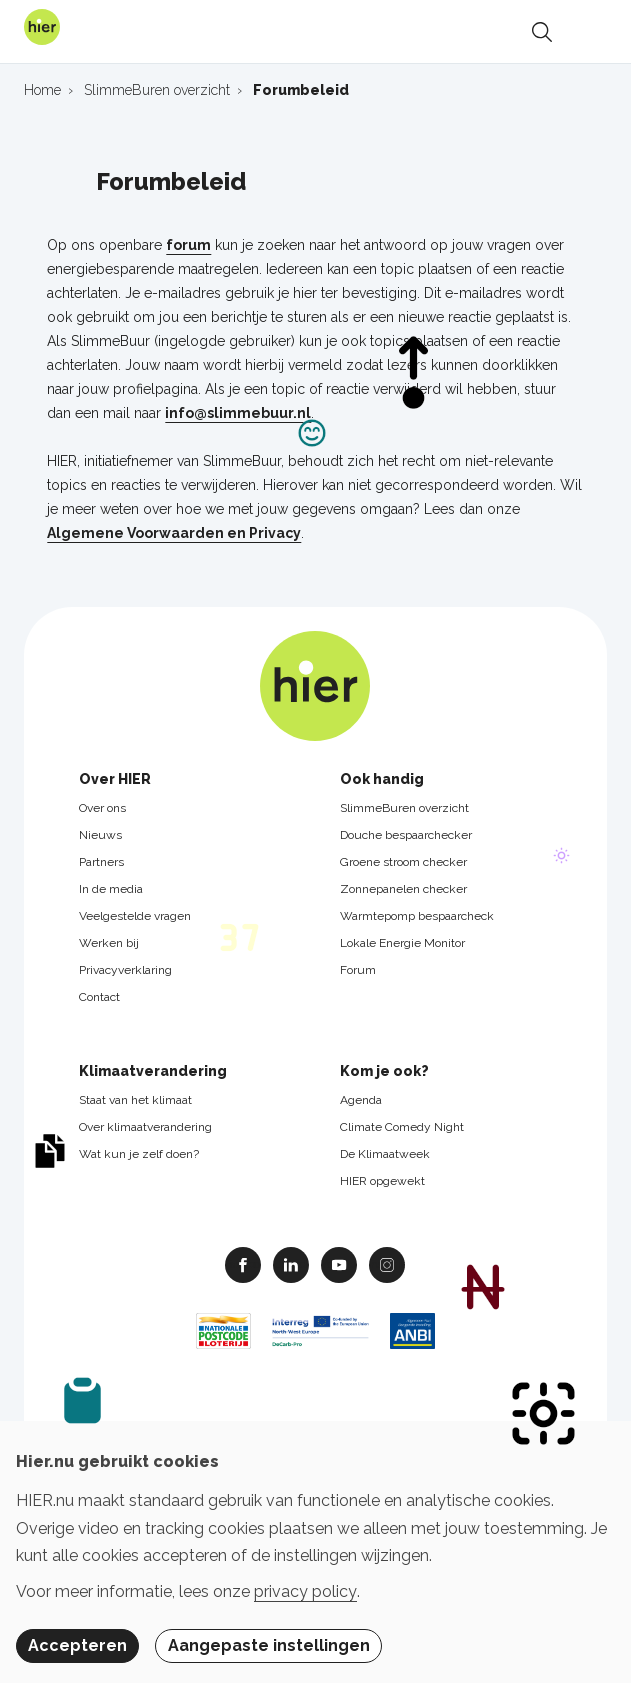 This screenshot has width=631, height=1683. I want to click on indicates Nigerian naira currency, so click(483, 1287).